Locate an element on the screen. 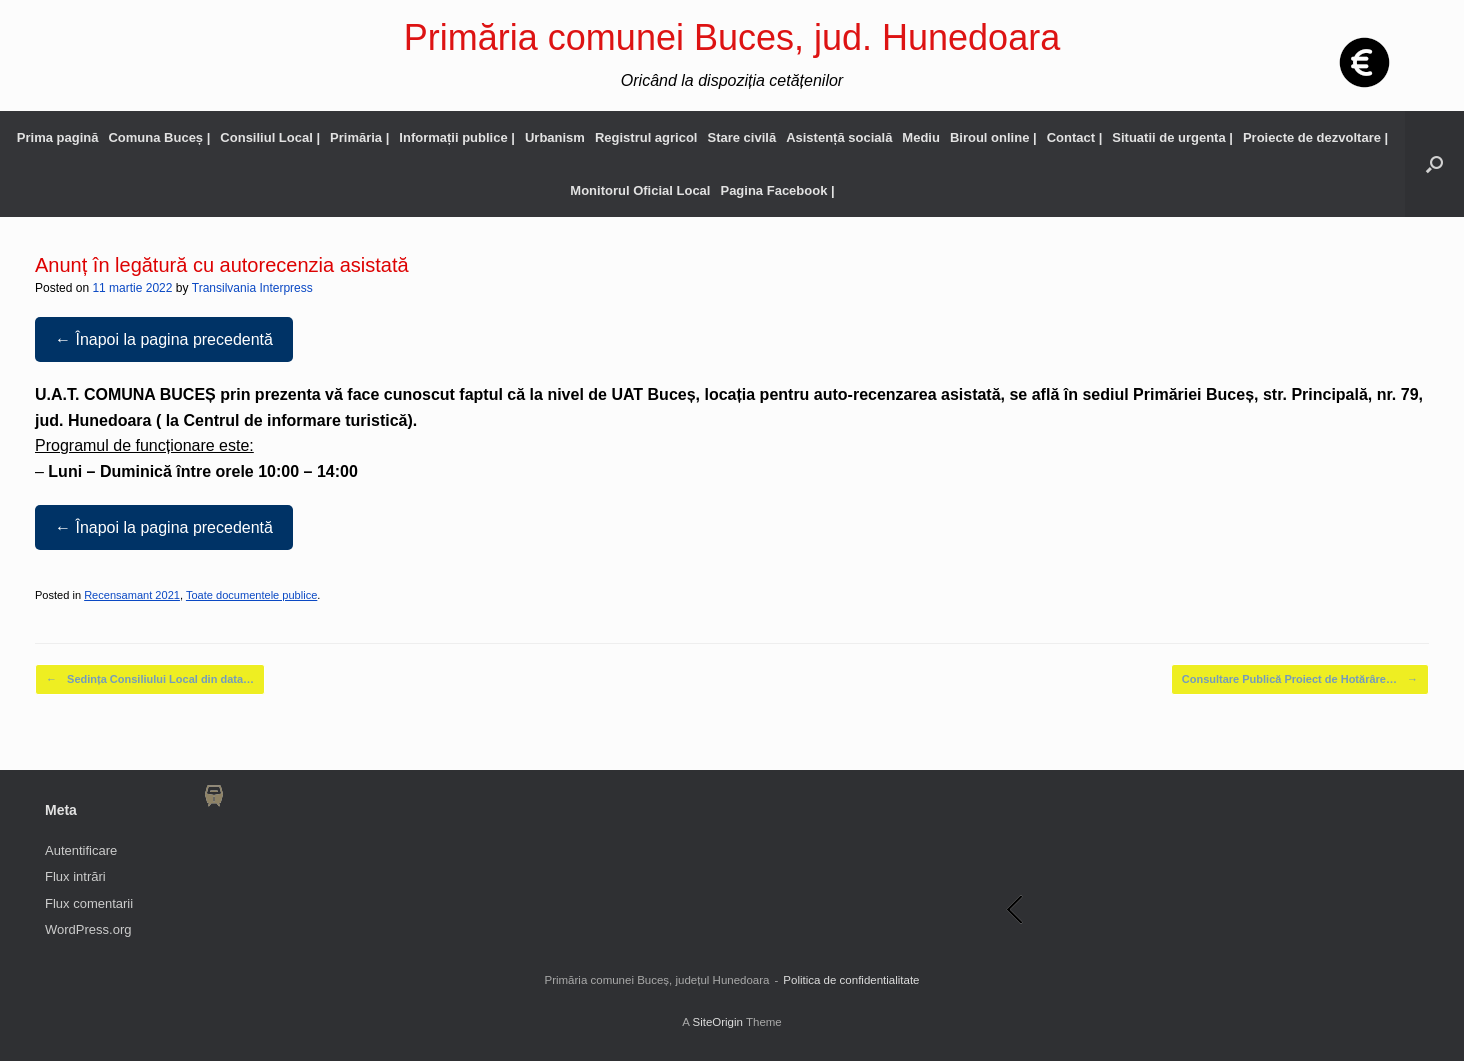  access regional train schedules is located at coordinates (214, 795).